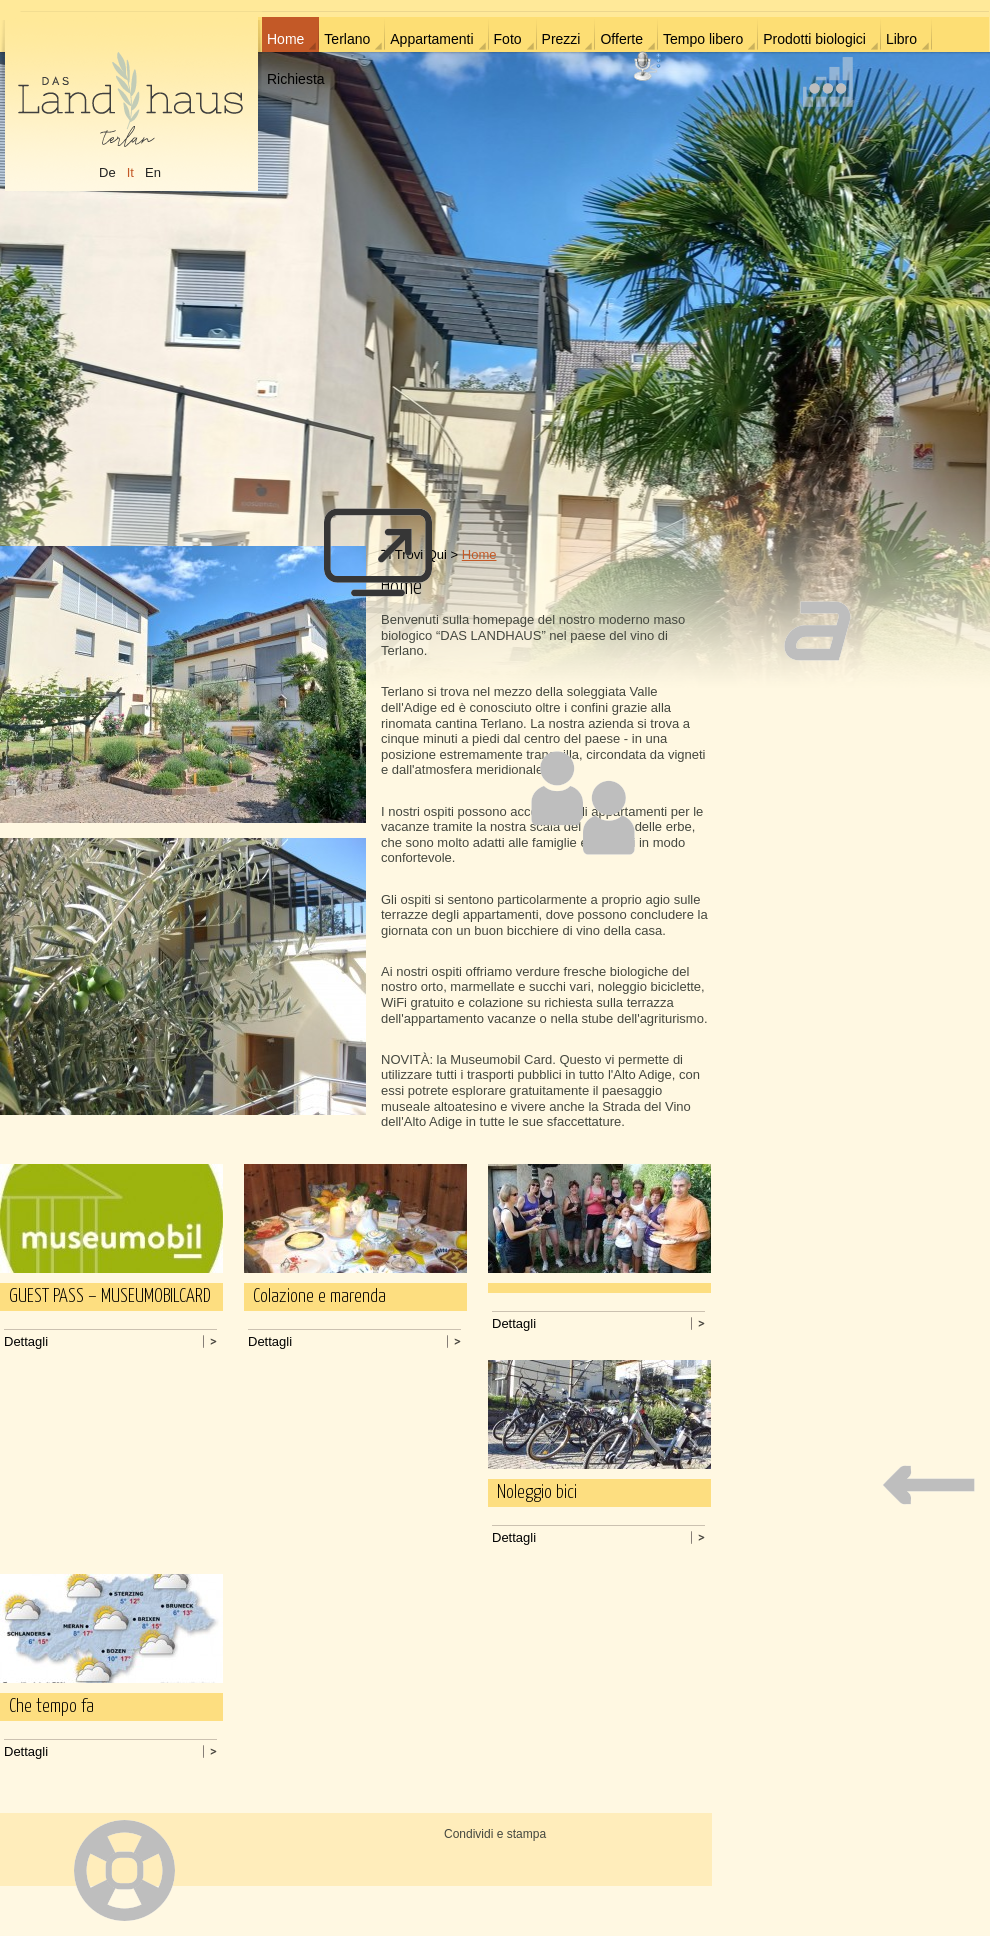  What do you see at coordinates (583, 803) in the screenshot?
I see `manage user accounts` at bounding box center [583, 803].